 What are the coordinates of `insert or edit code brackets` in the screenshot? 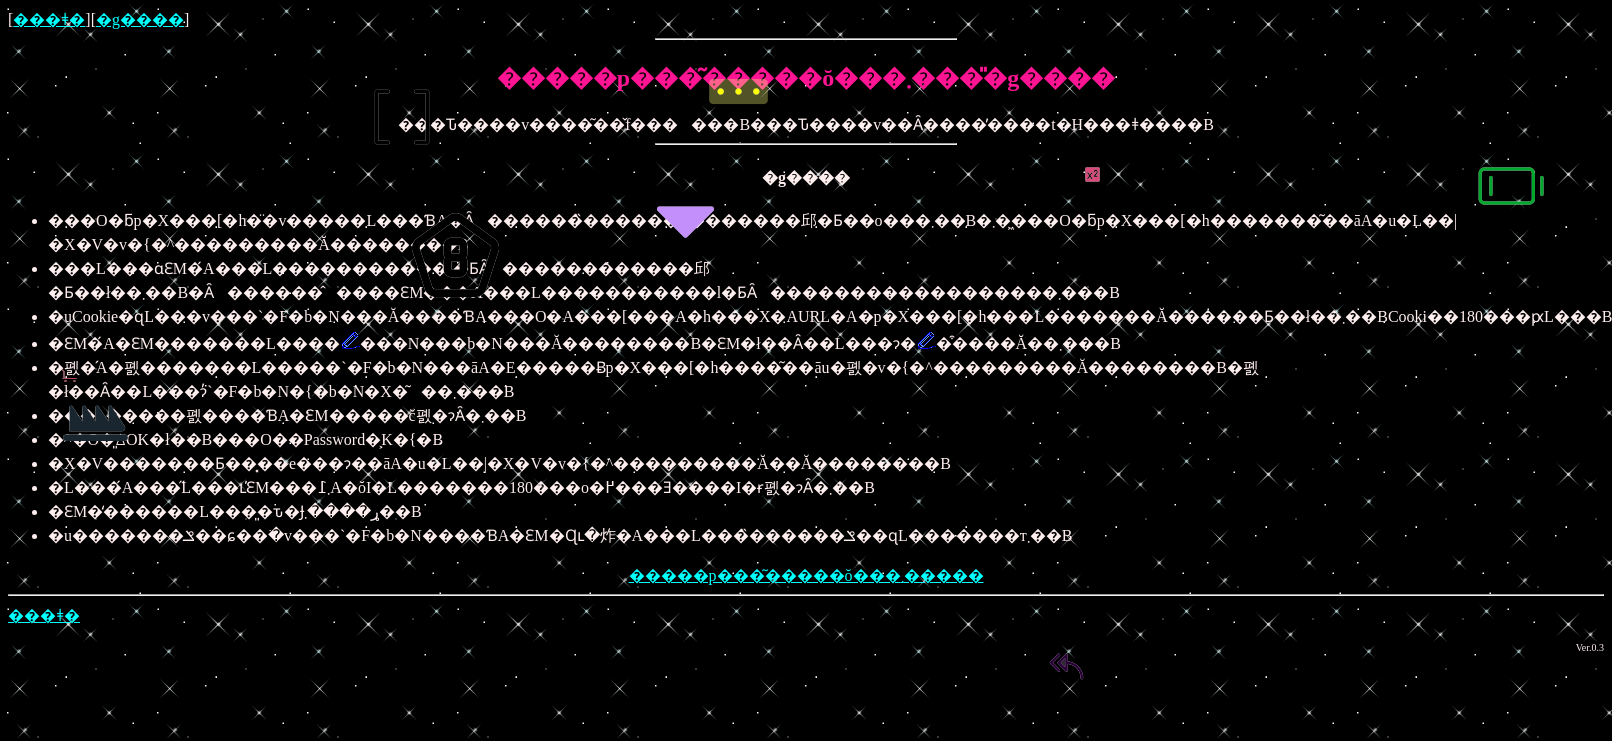 It's located at (402, 117).